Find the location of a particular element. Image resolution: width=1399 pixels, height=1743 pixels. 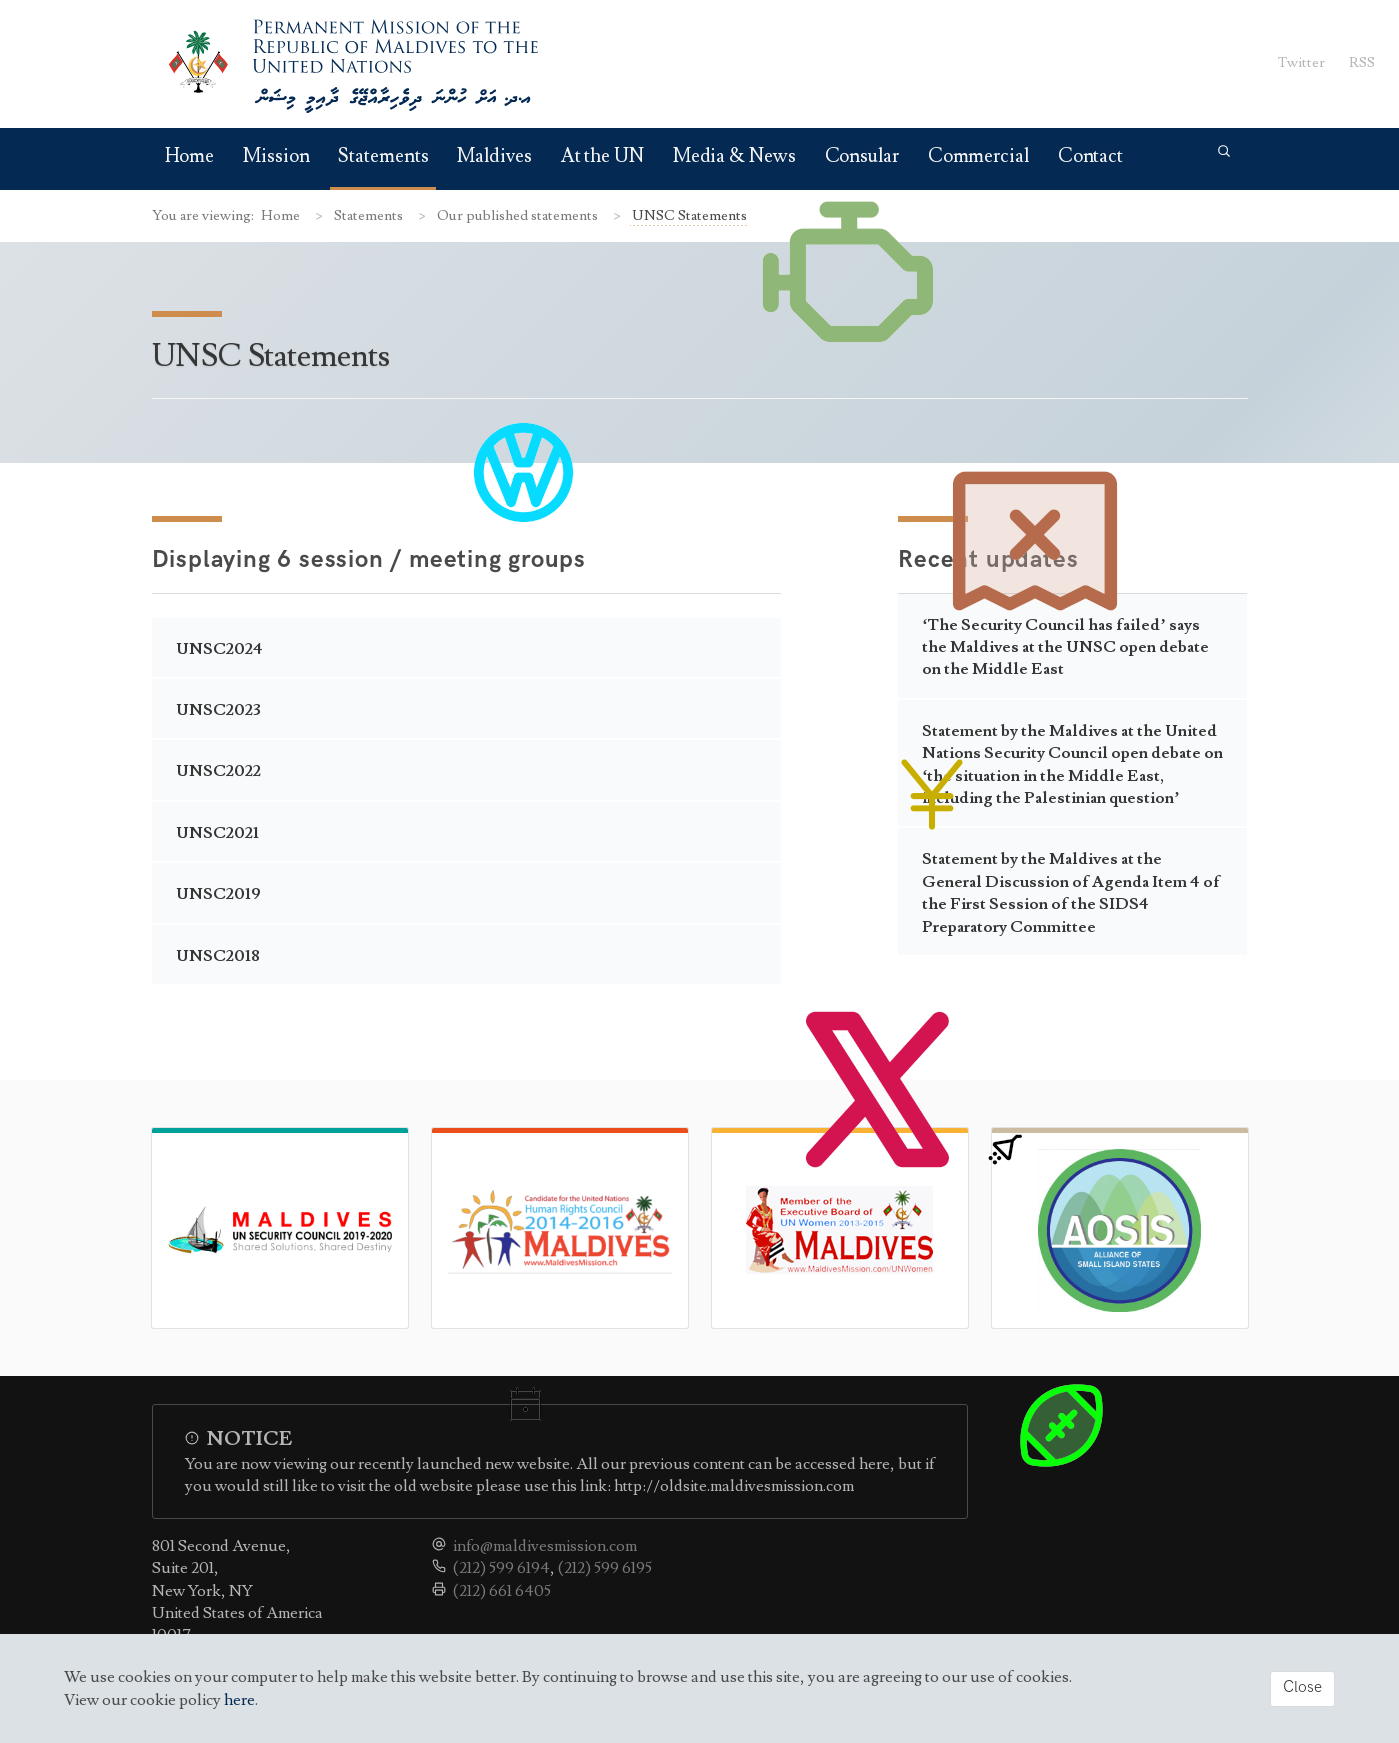

view prices in Japanese yen is located at coordinates (932, 793).